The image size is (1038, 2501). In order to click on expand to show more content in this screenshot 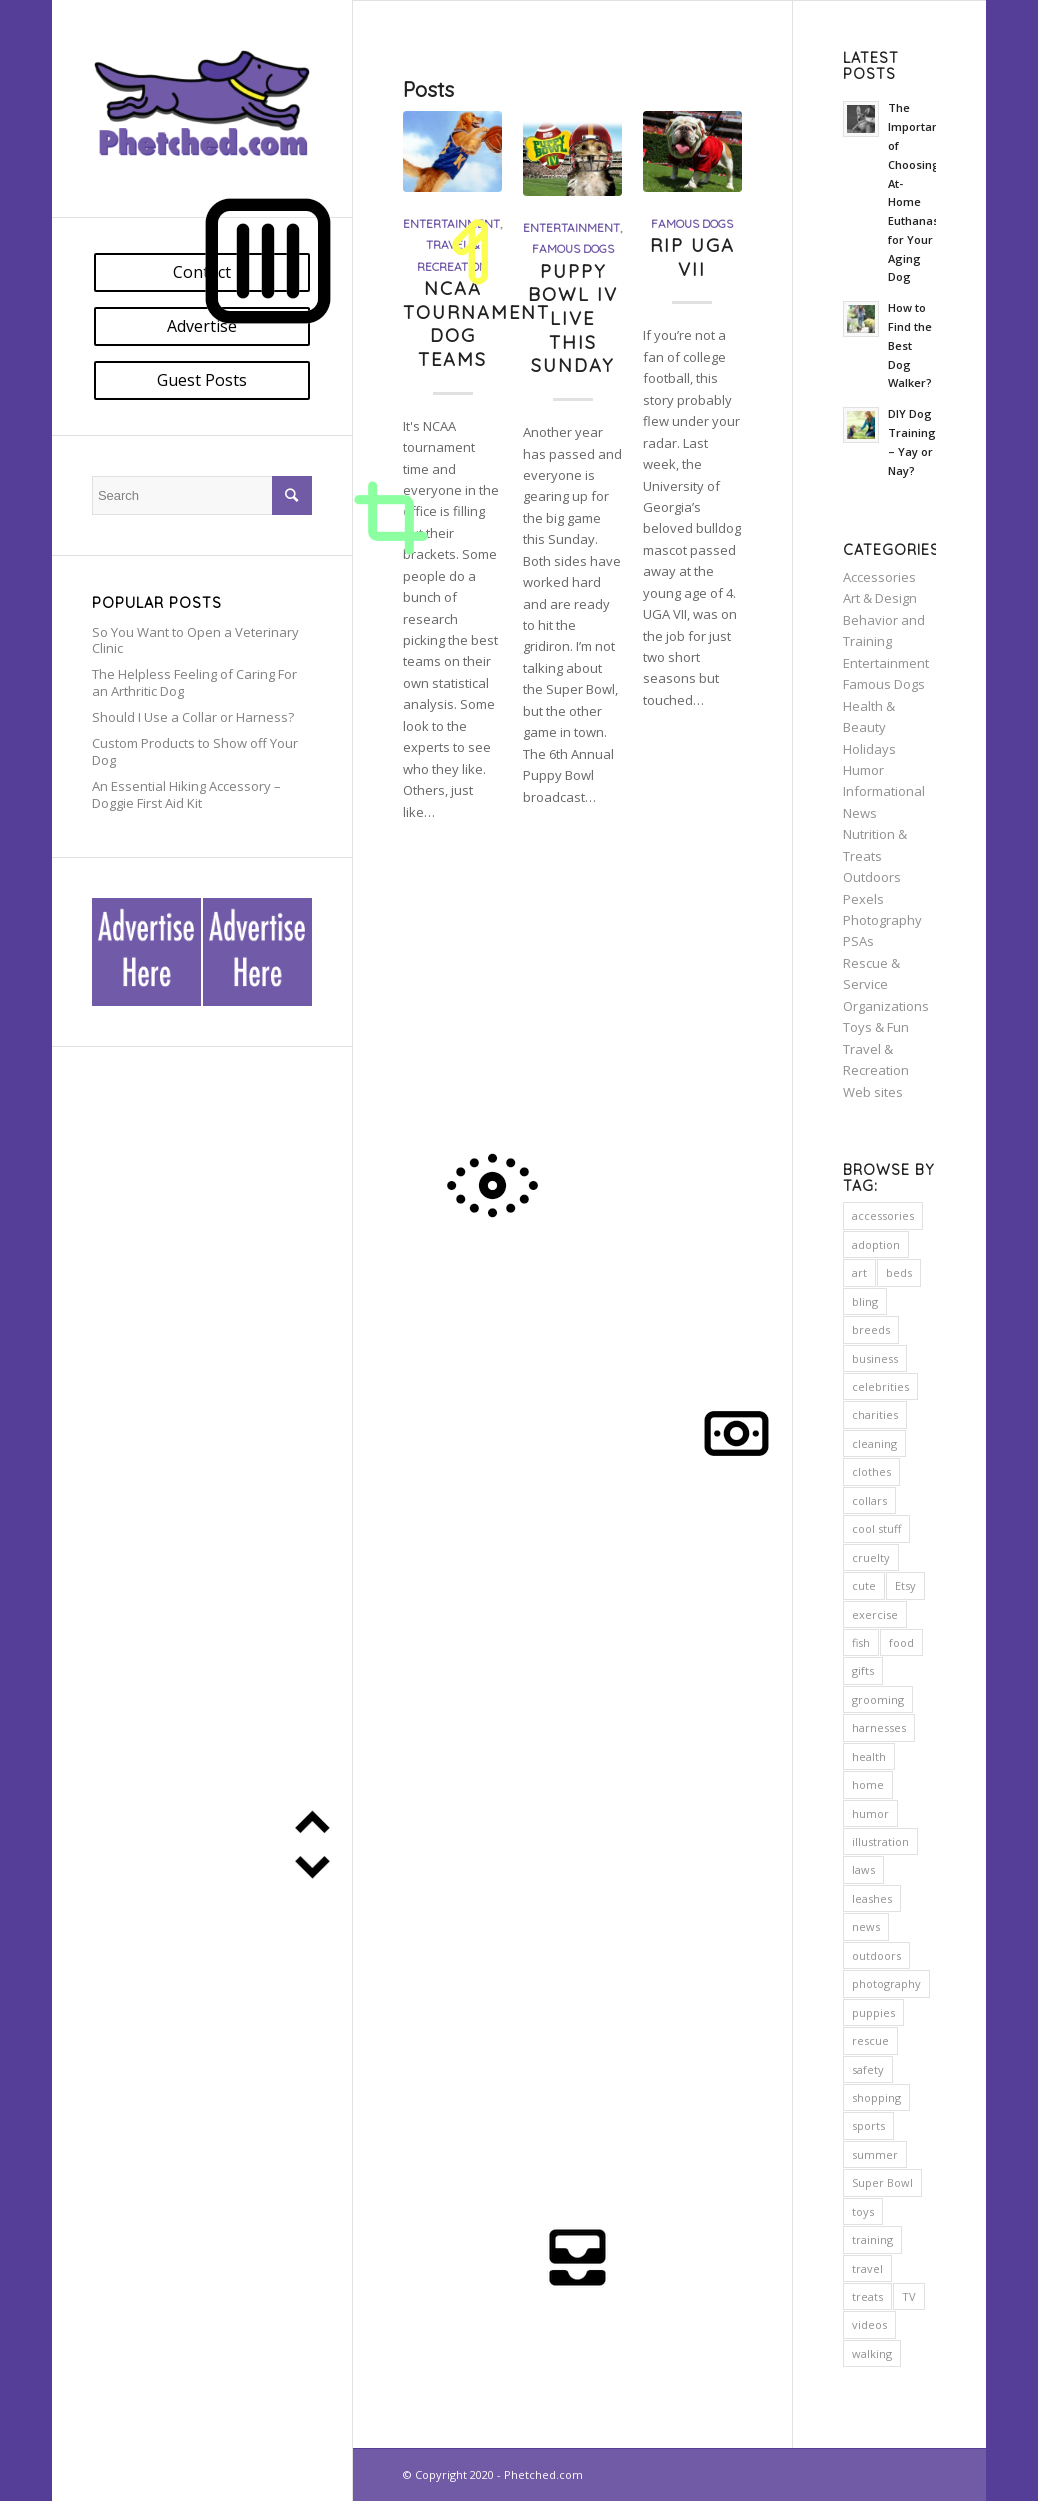, I will do `click(312, 1844)`.